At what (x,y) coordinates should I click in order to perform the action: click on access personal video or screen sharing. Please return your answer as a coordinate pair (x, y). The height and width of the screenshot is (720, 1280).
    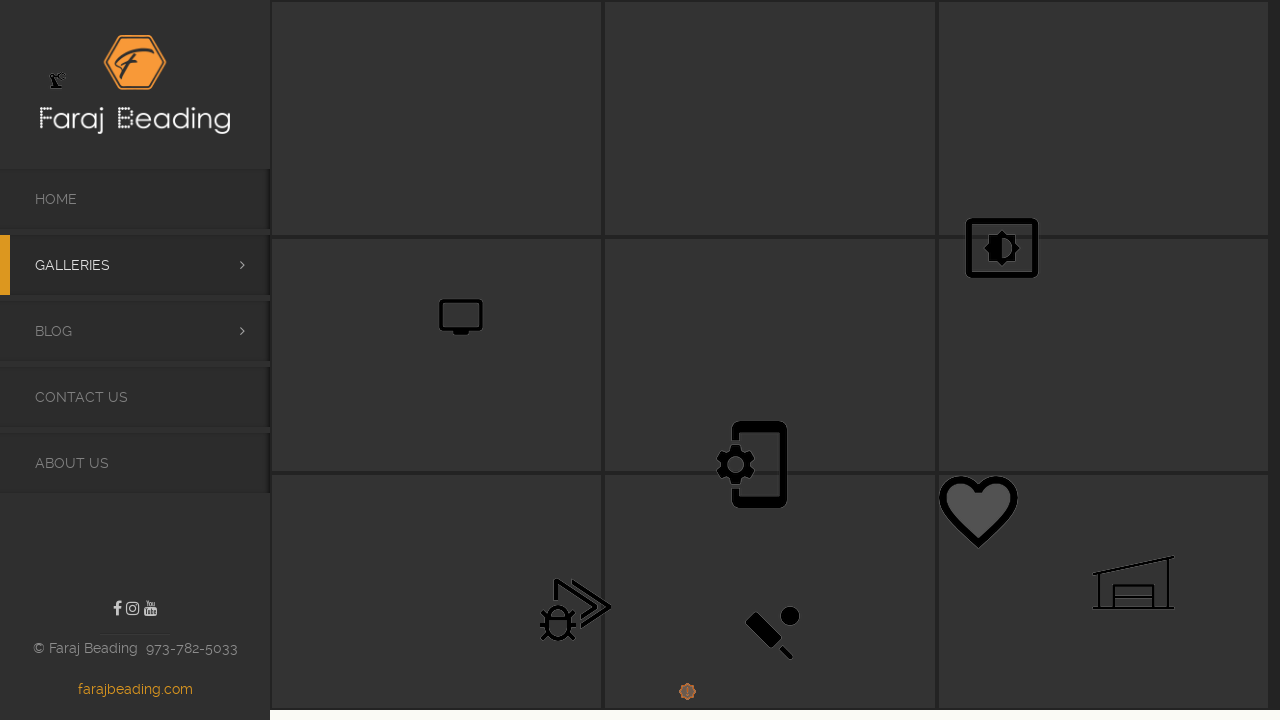
    Looking at the image, I should click on (461, 317).